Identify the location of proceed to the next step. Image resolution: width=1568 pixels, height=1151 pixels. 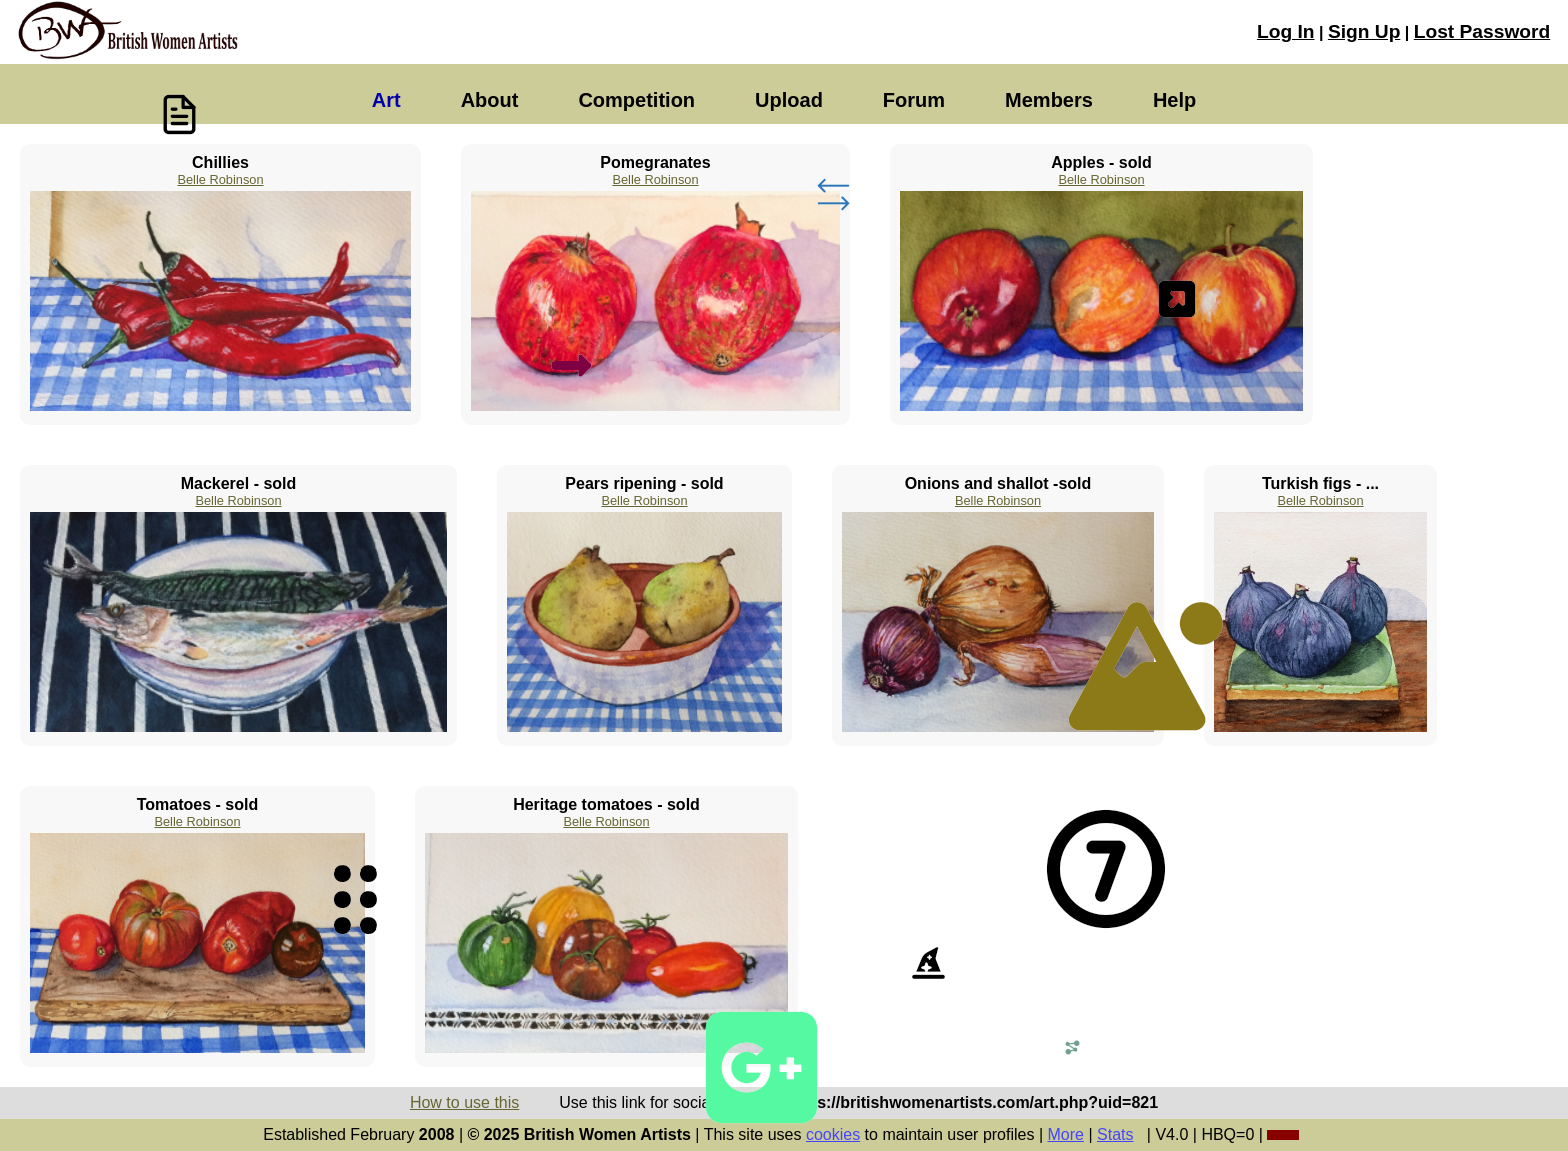
(571, 365).